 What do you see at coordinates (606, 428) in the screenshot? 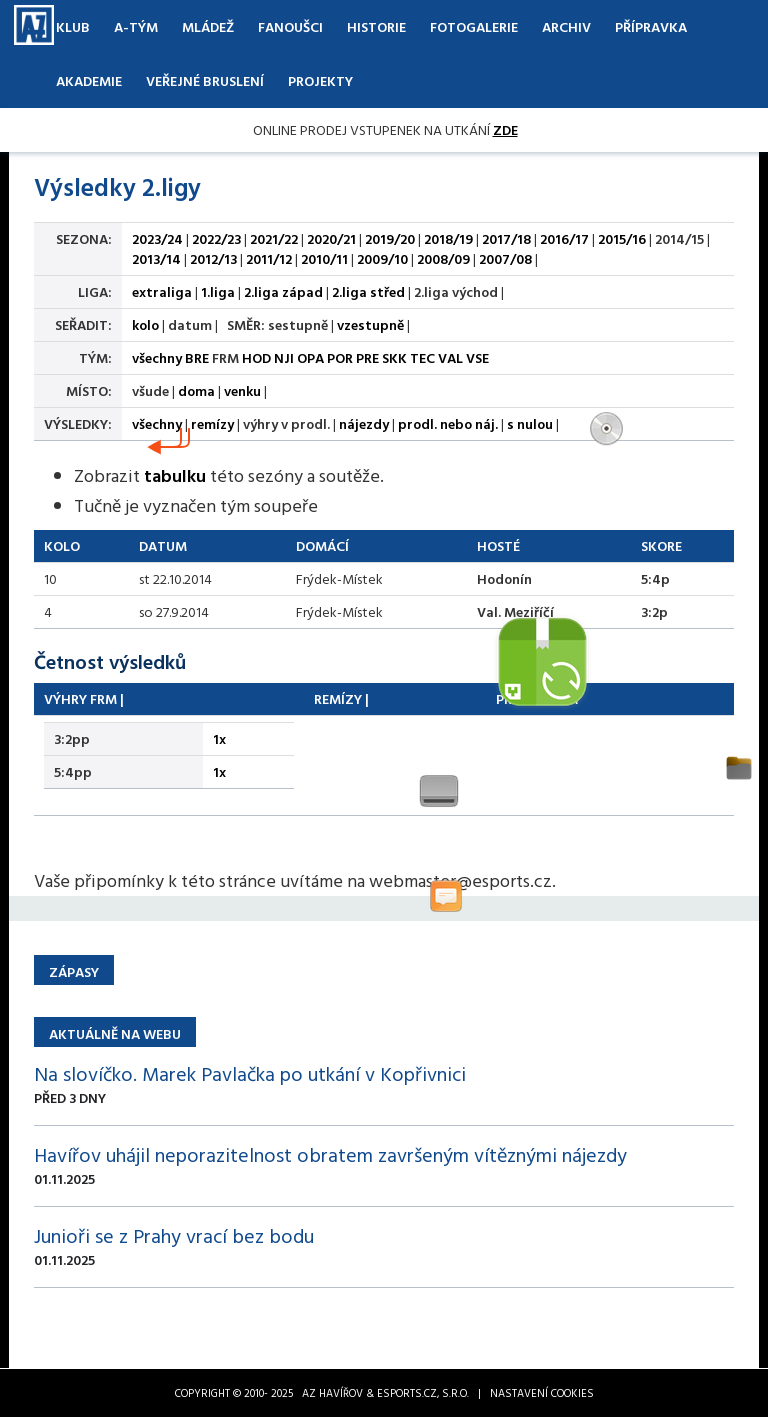
I see `recordable CD media device` at bounding box center [606, 428].